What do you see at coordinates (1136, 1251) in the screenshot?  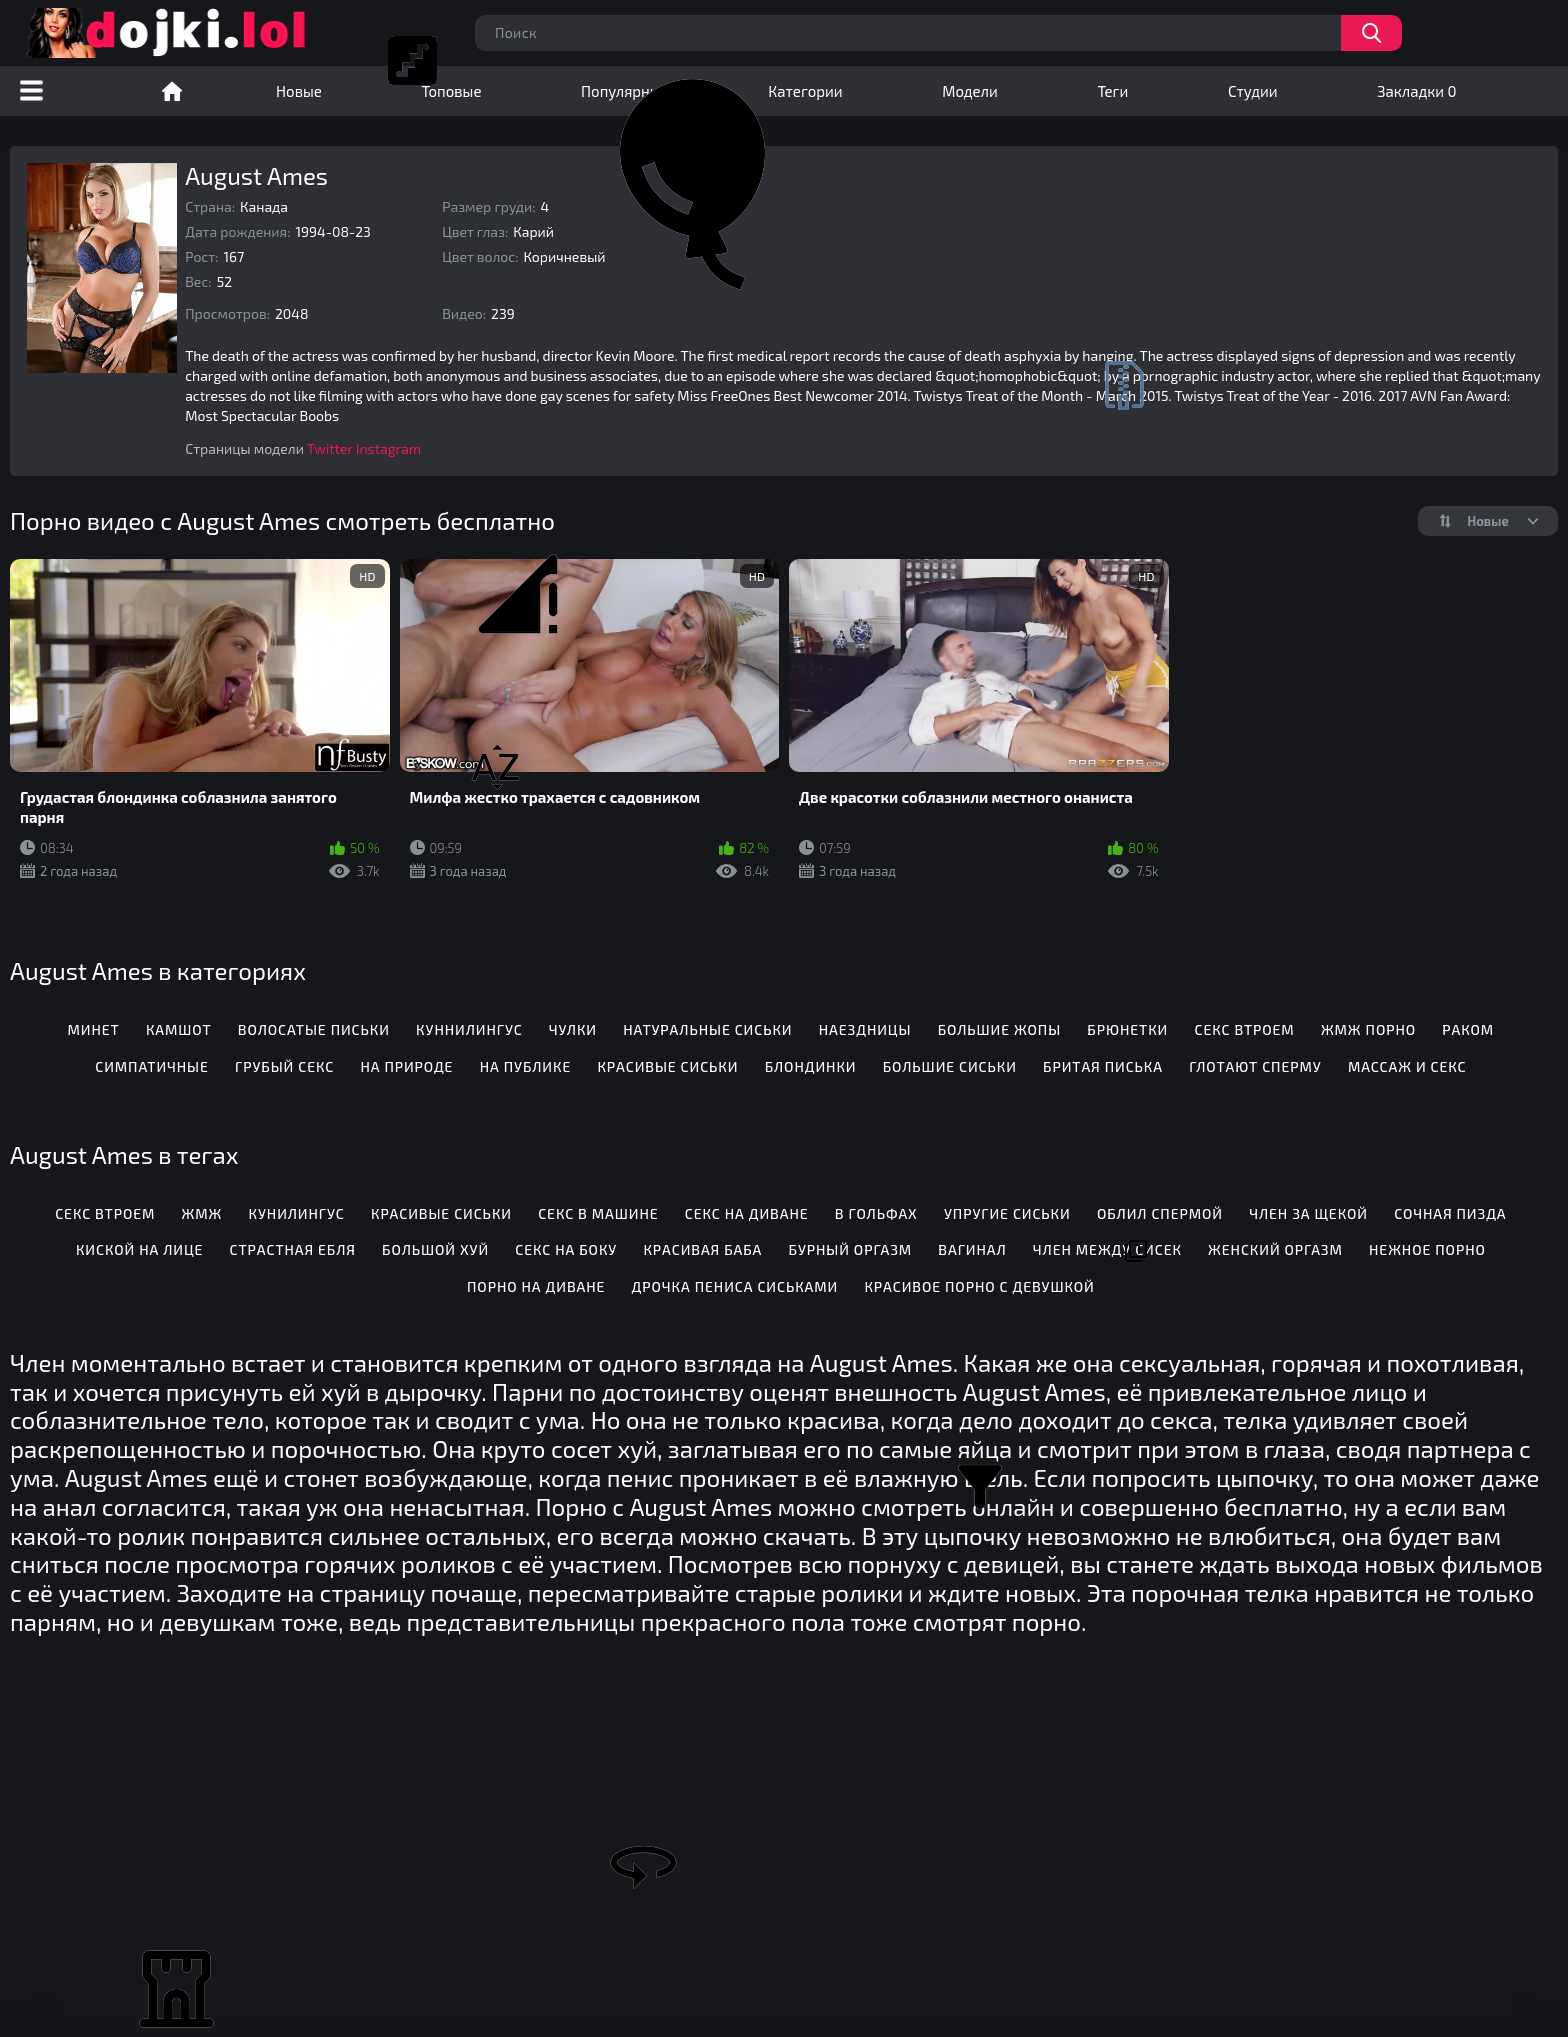 I see `indicates first item in a numbered series or gallery` at bounding box center [1136, 1251].